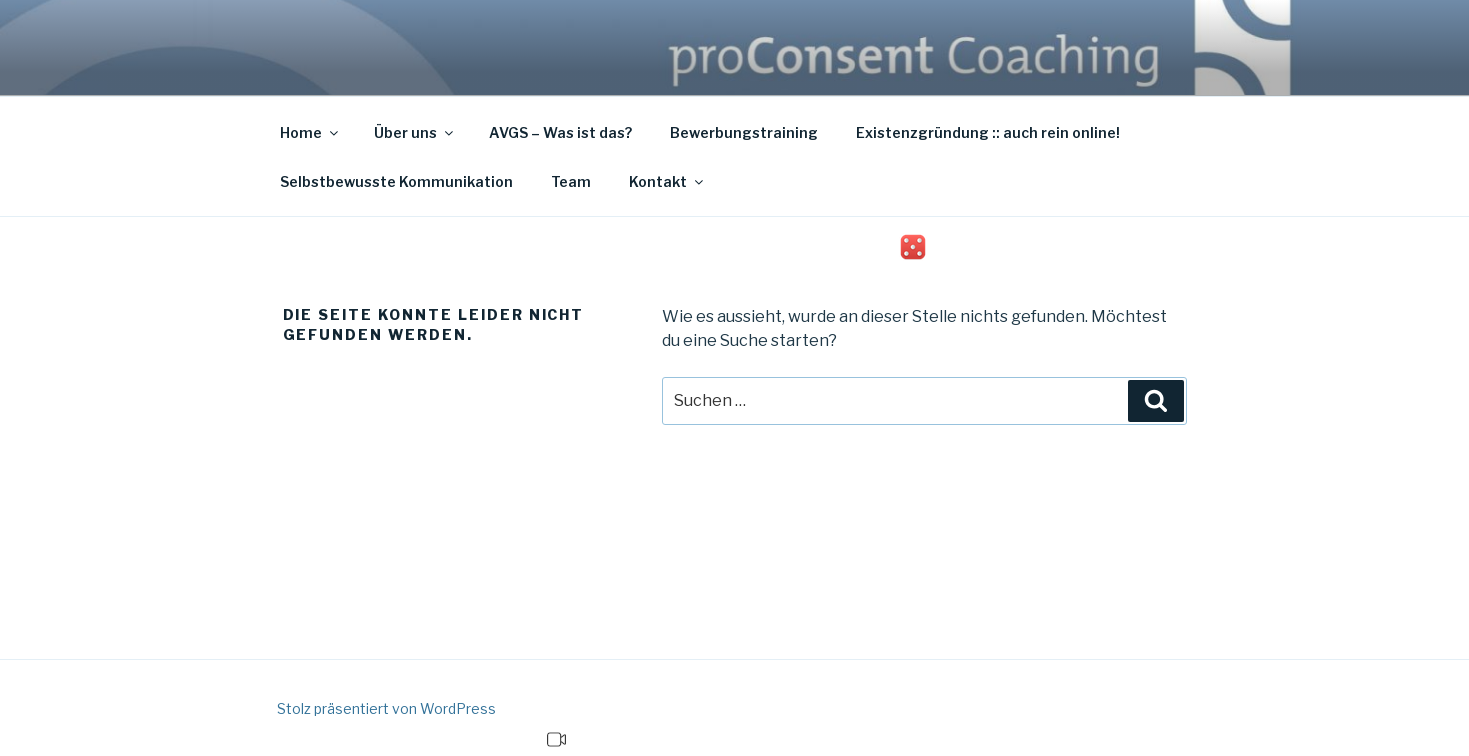  I want to click on open tali dice game app, so click(913, 247).